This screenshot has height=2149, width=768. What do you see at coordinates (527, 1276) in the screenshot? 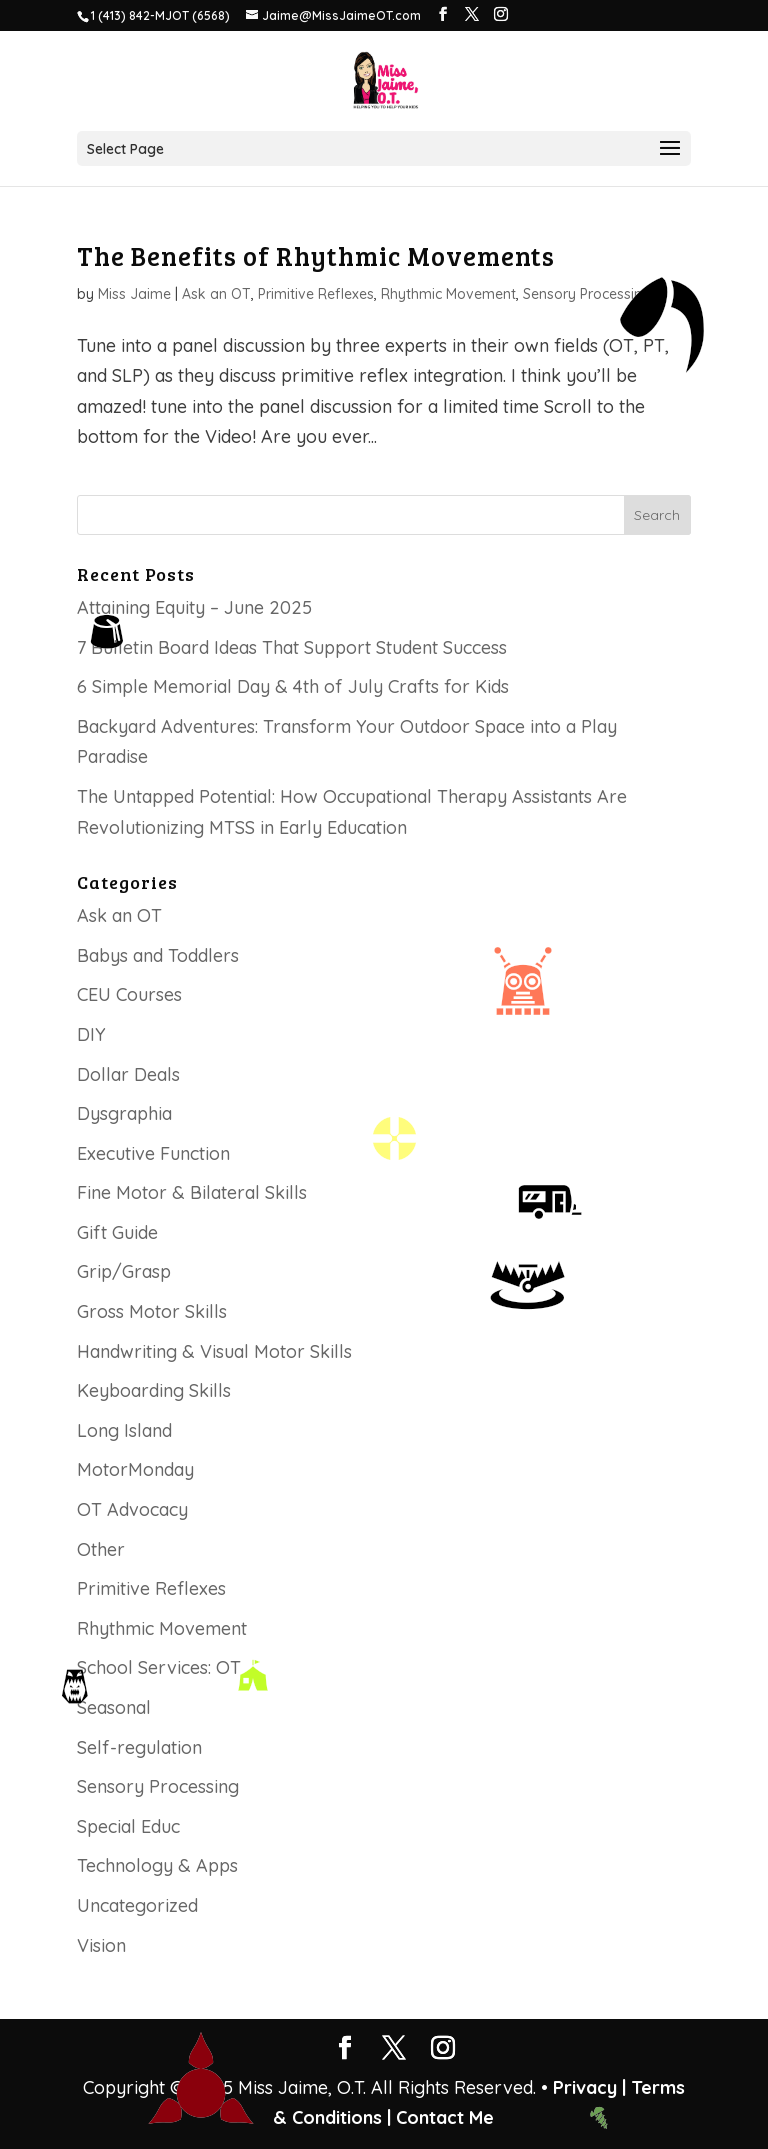
I see `trap or hazard indicator in a game interface` at bounding box center [527, 1276].